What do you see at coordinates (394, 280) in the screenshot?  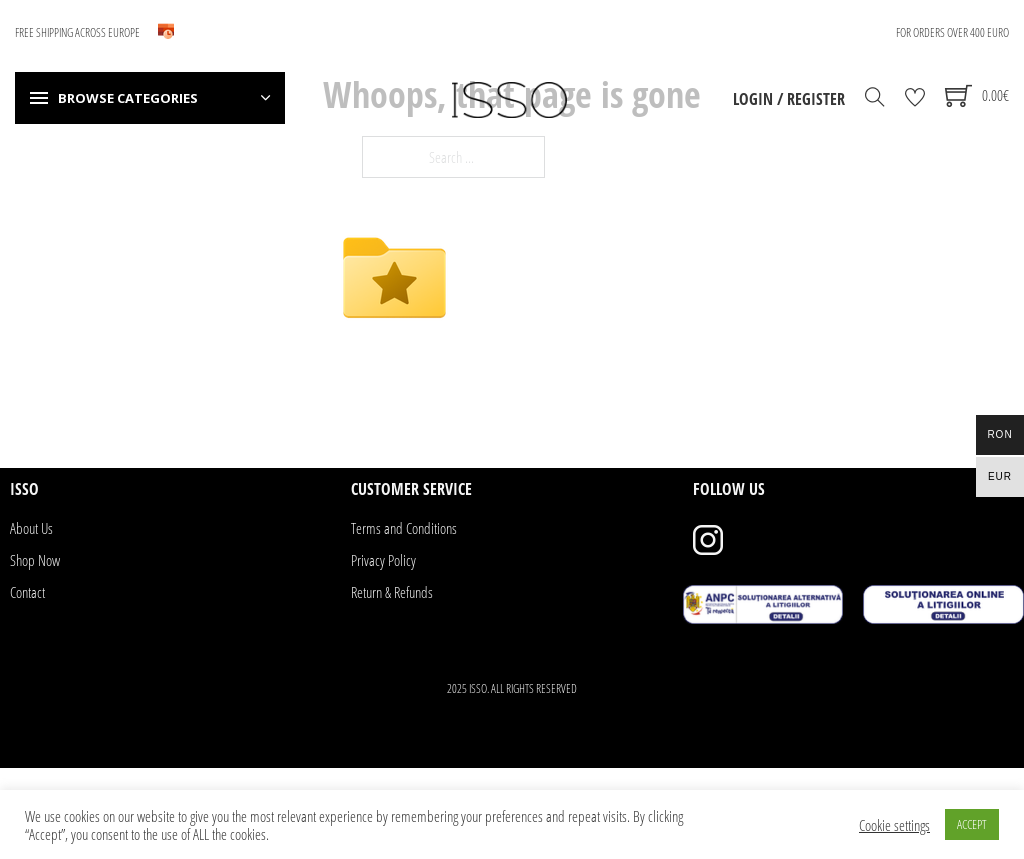 I see `open your favorites folder` at bounding box center [394, 280].